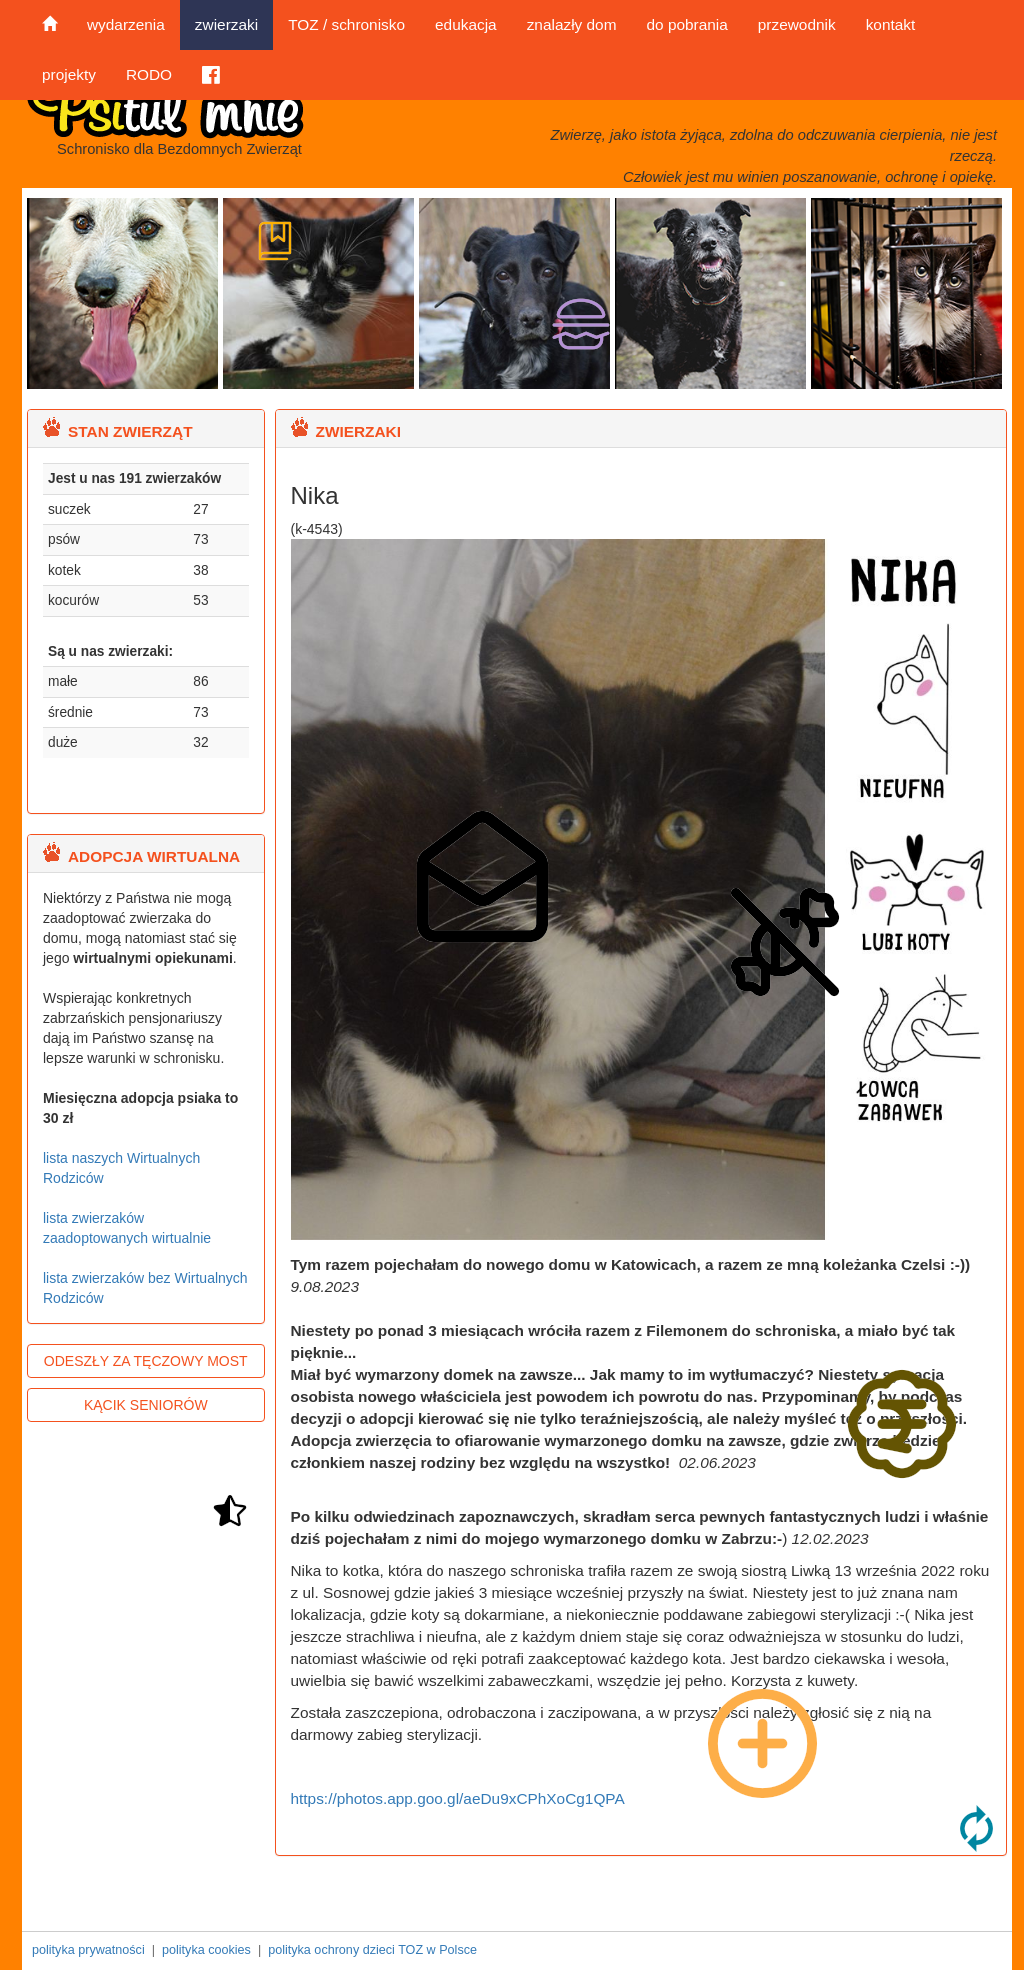 This screenshot has width=1024, height=1970. What do you see at coordinates (902, 1424) in the screenshot?
I see `view Indian rupee pricing or payment` at bounding box center [902, 1424].